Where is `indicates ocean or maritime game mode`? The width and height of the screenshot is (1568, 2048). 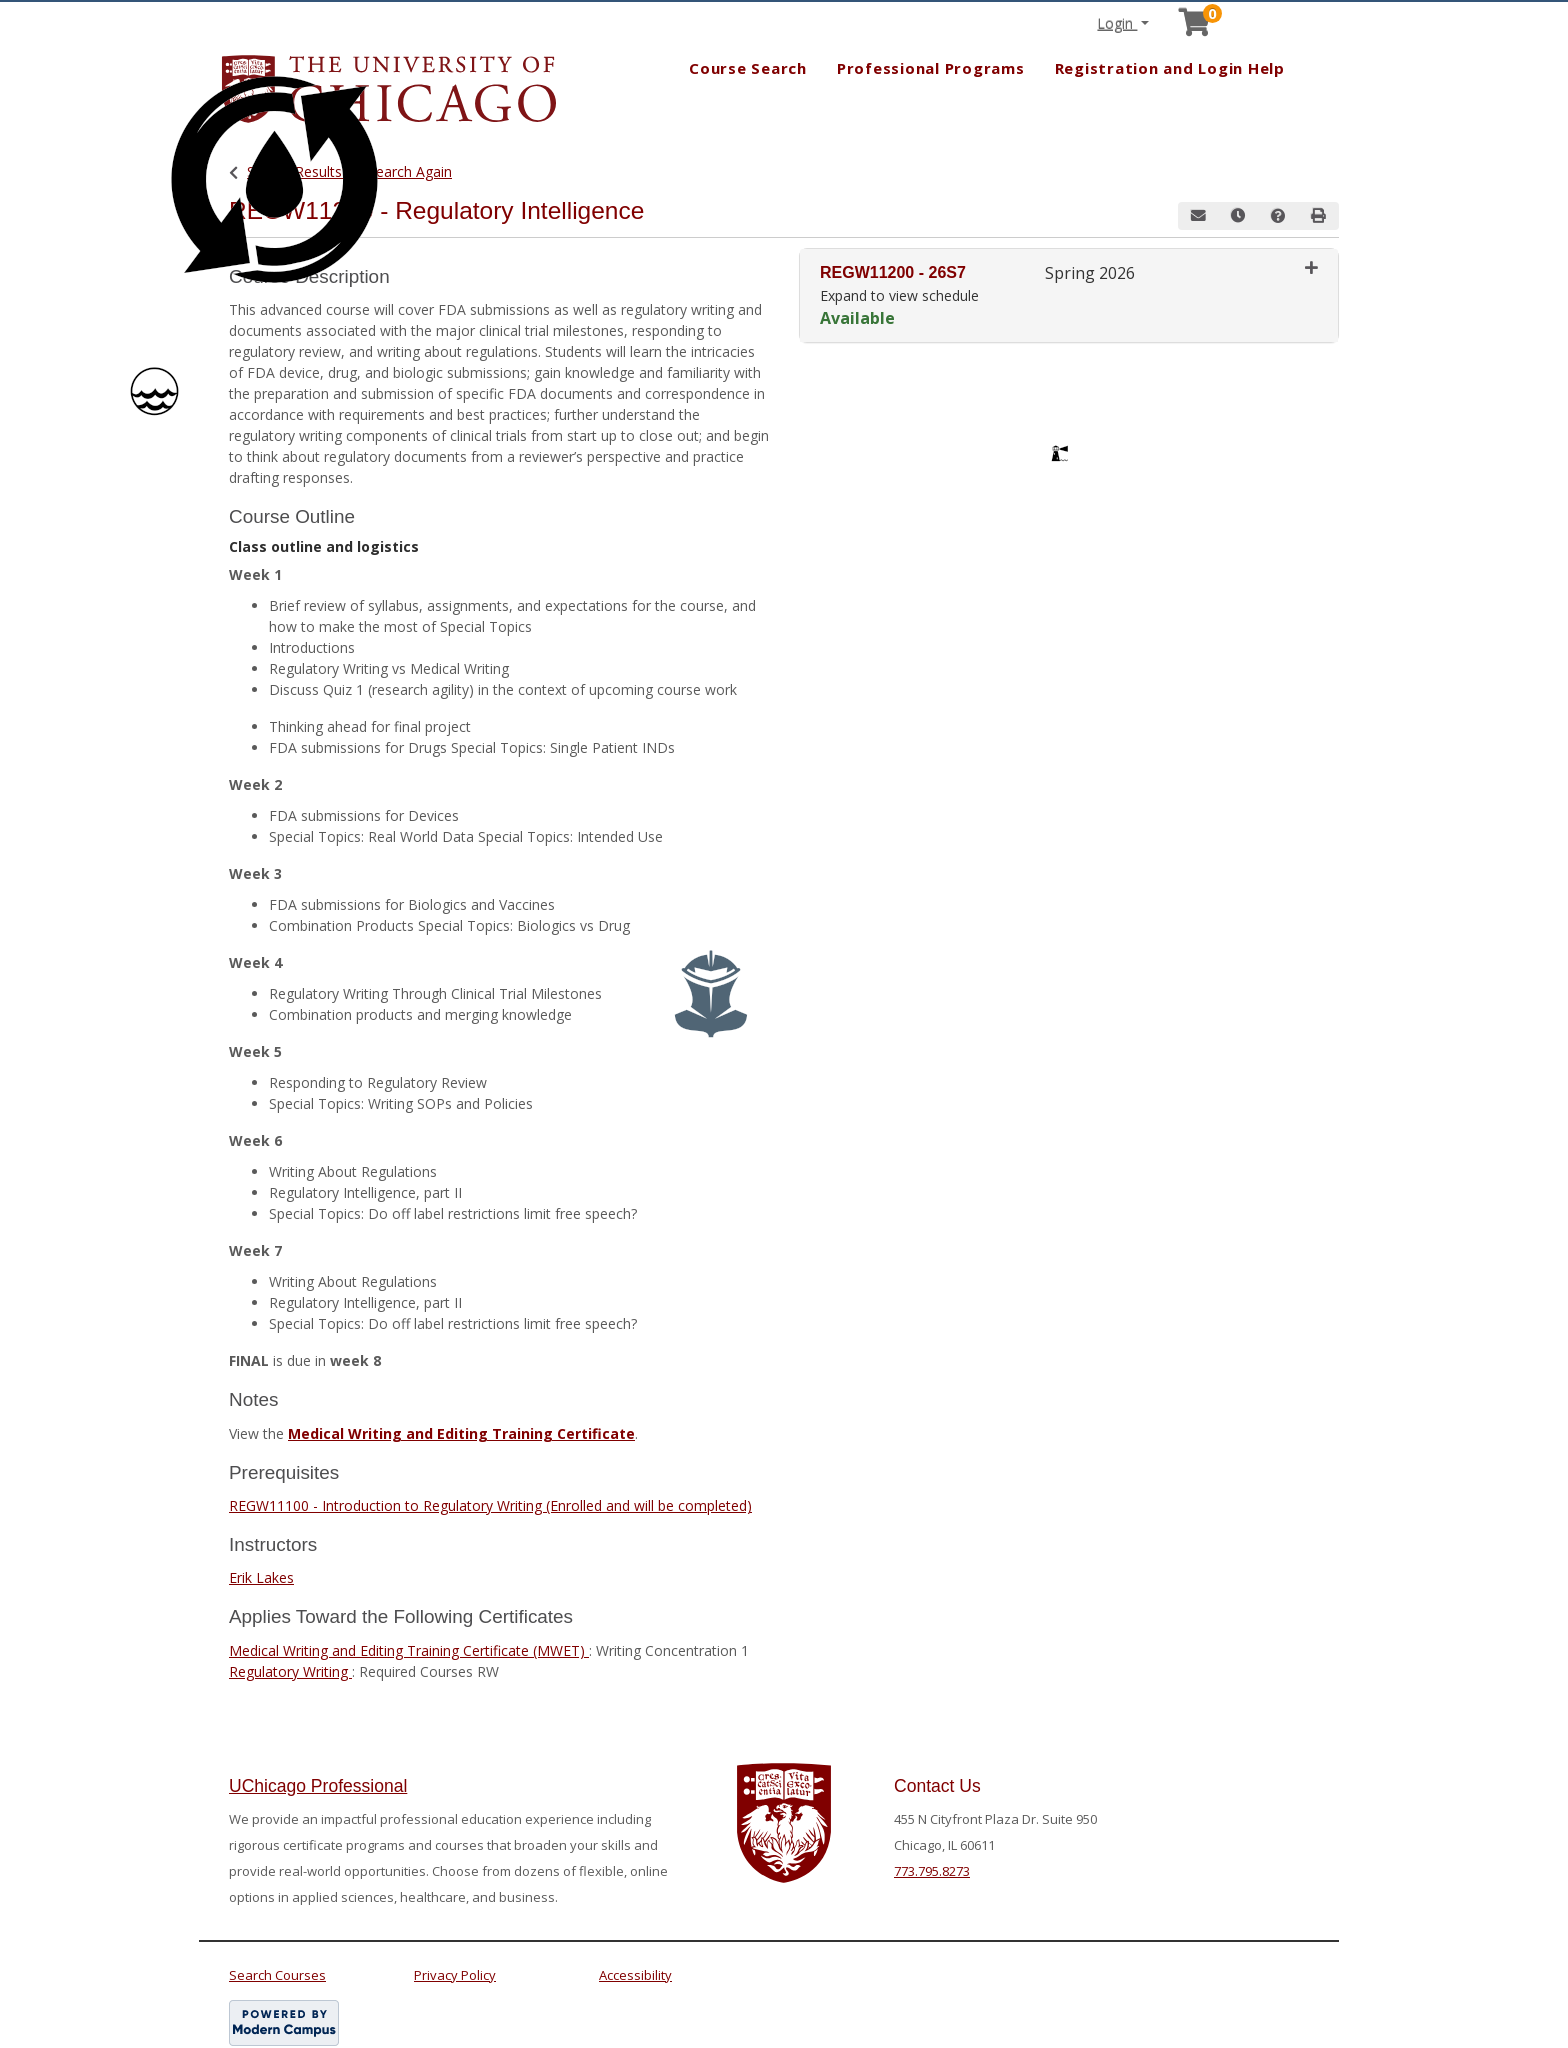 indicates ocean or maritime game mode is located at coordinates (154, 391).